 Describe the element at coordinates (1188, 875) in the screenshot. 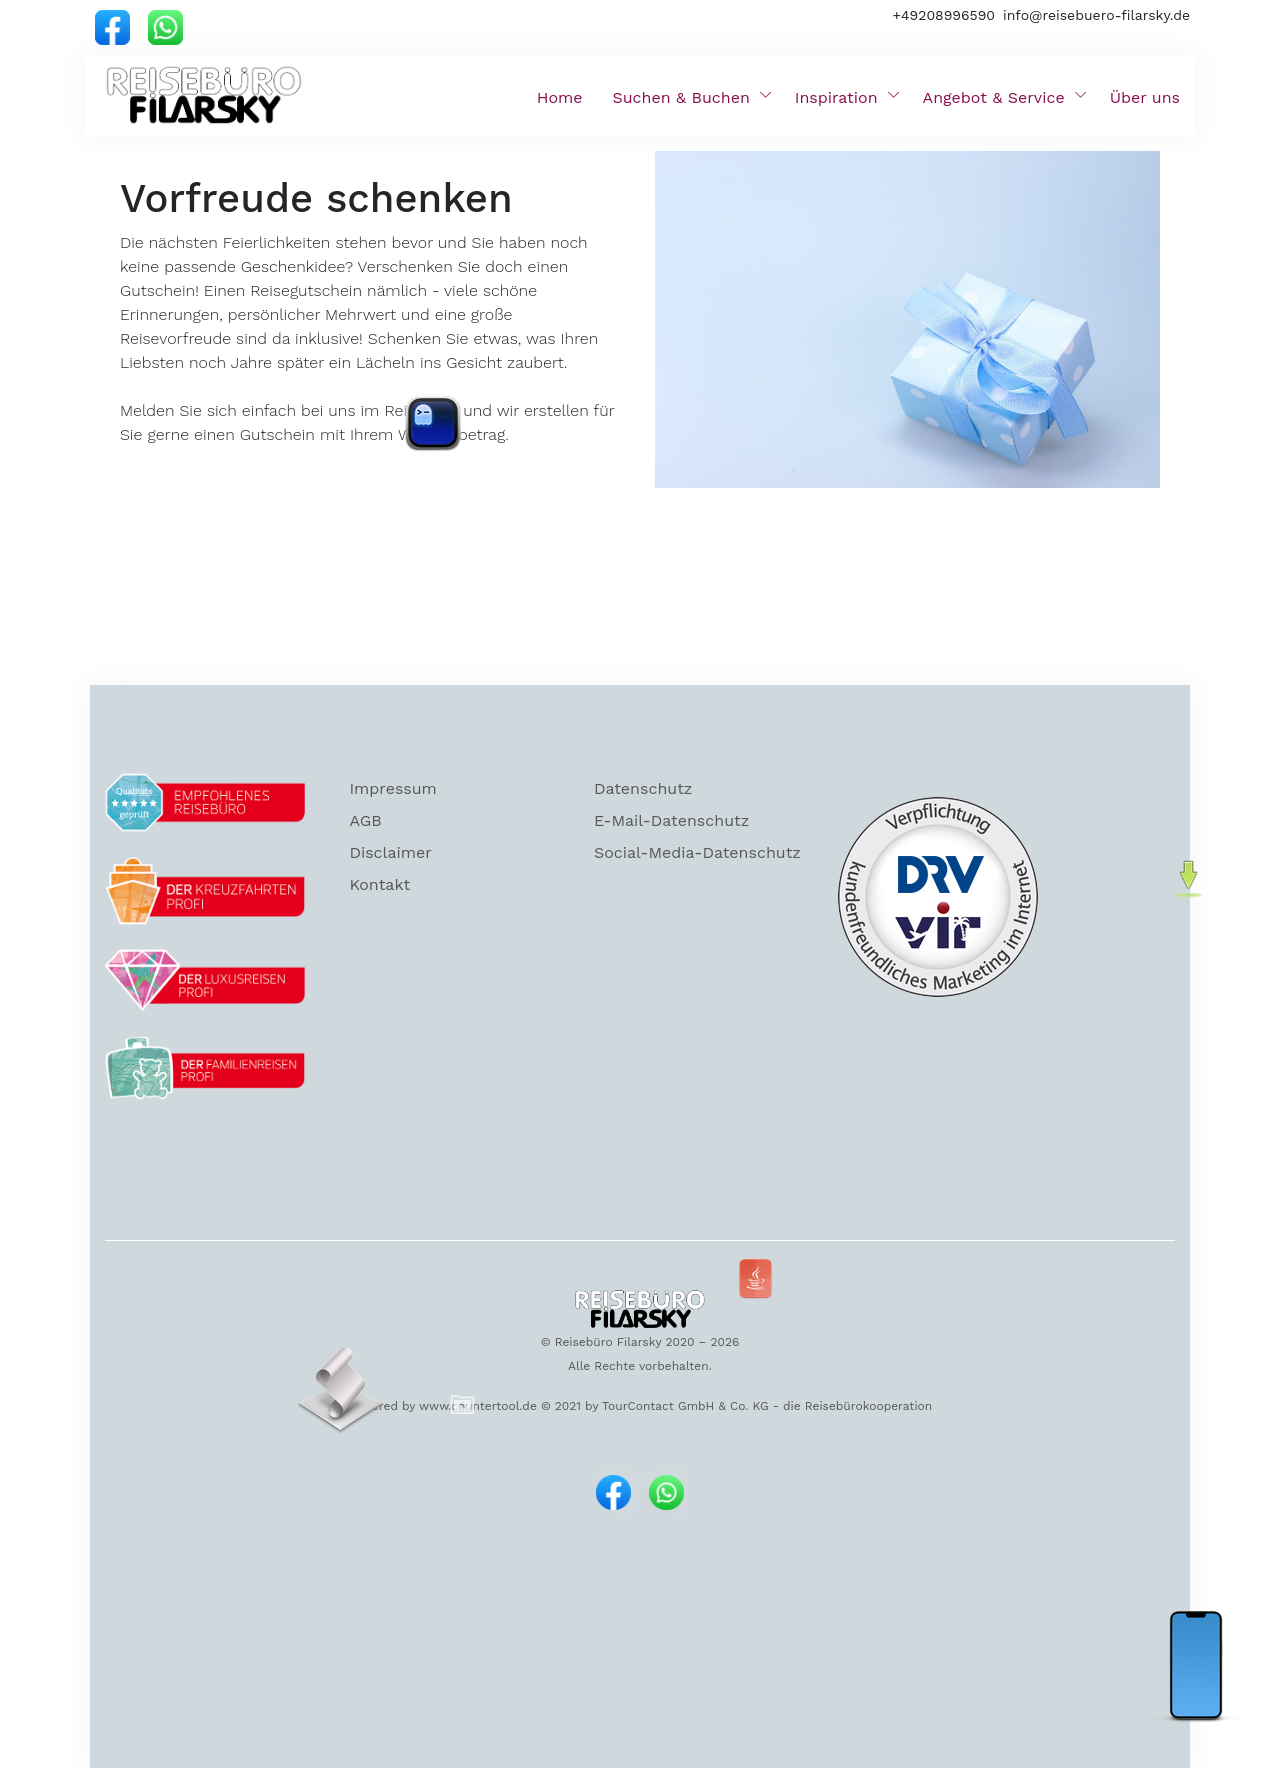

I see `save the current file or document` at that location.